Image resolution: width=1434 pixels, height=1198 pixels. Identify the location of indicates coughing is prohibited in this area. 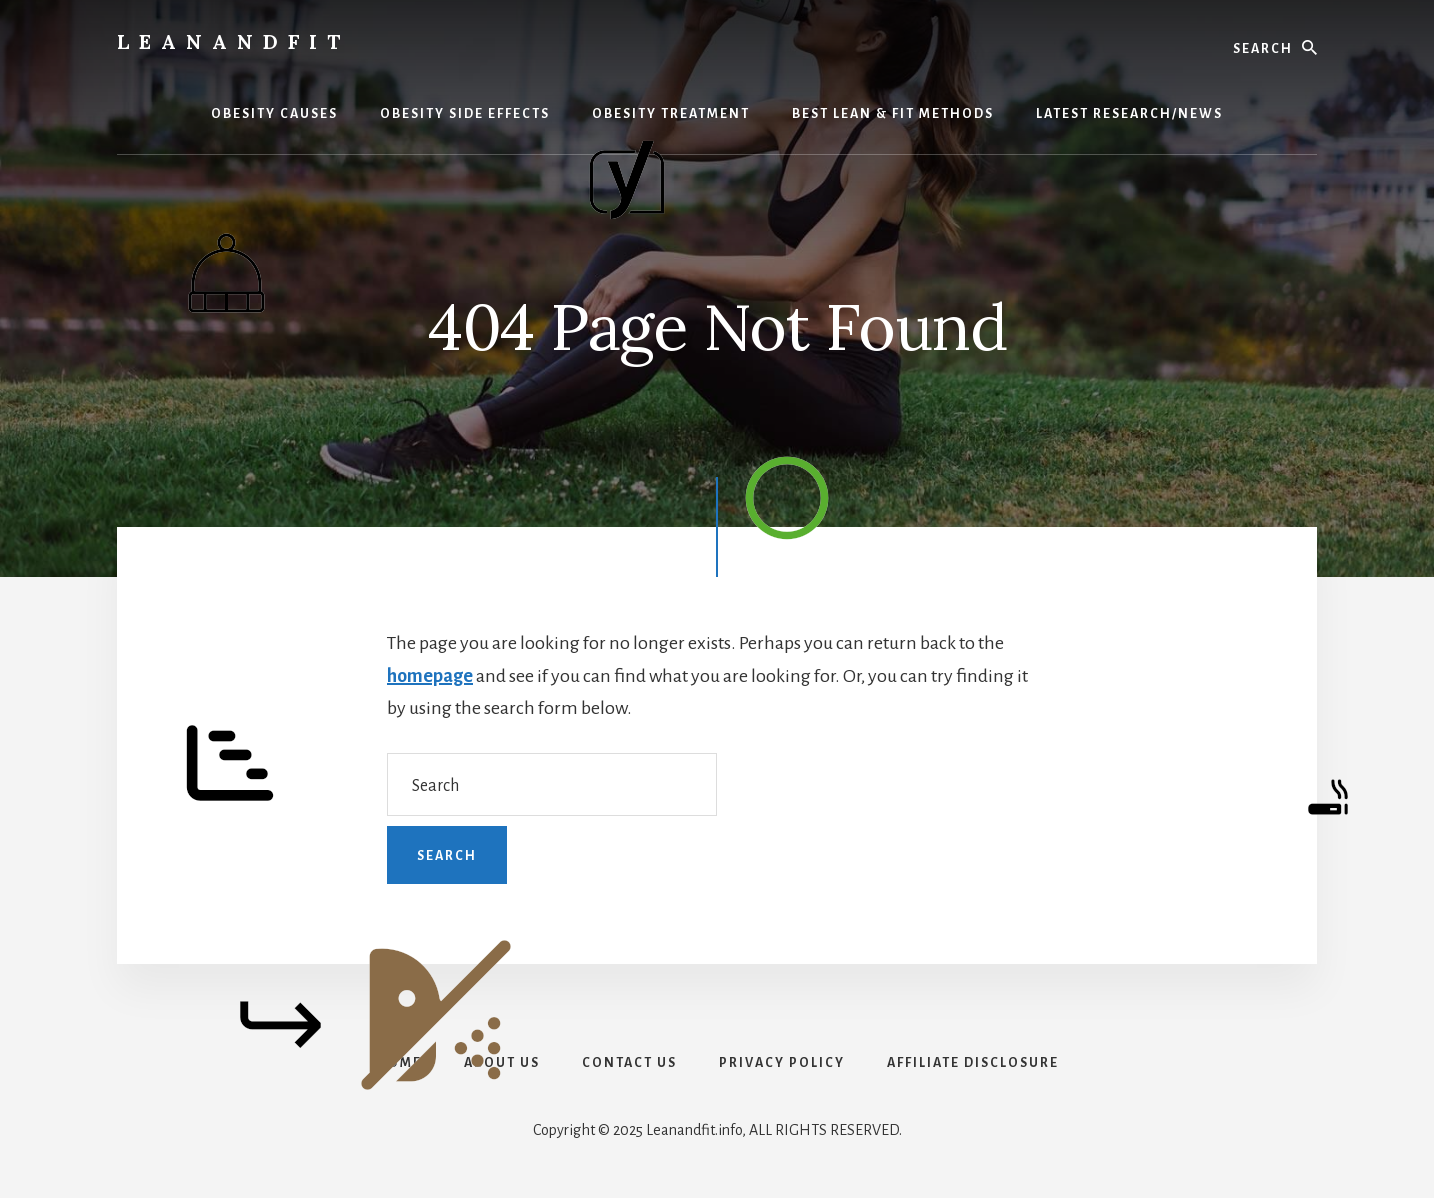
(436, 1015).